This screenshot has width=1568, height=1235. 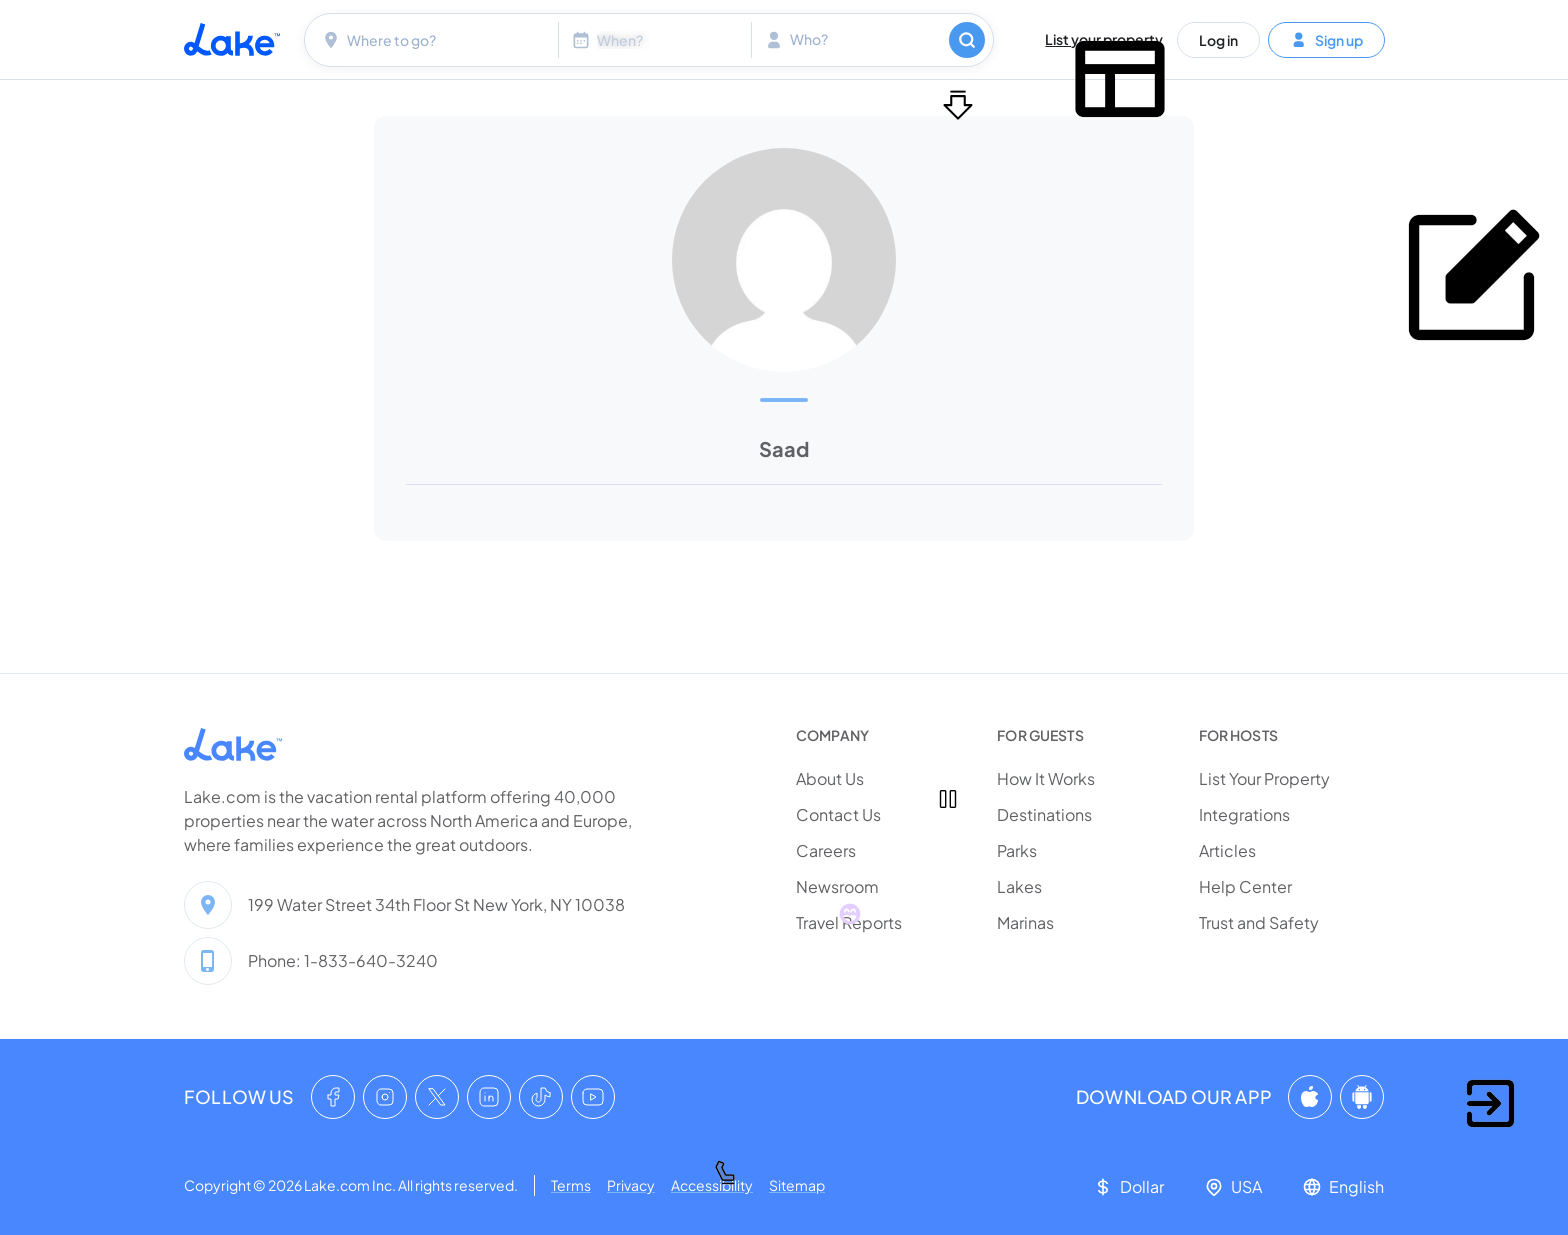 I want to click on change page layout or view, so click(x=1120, y=79).